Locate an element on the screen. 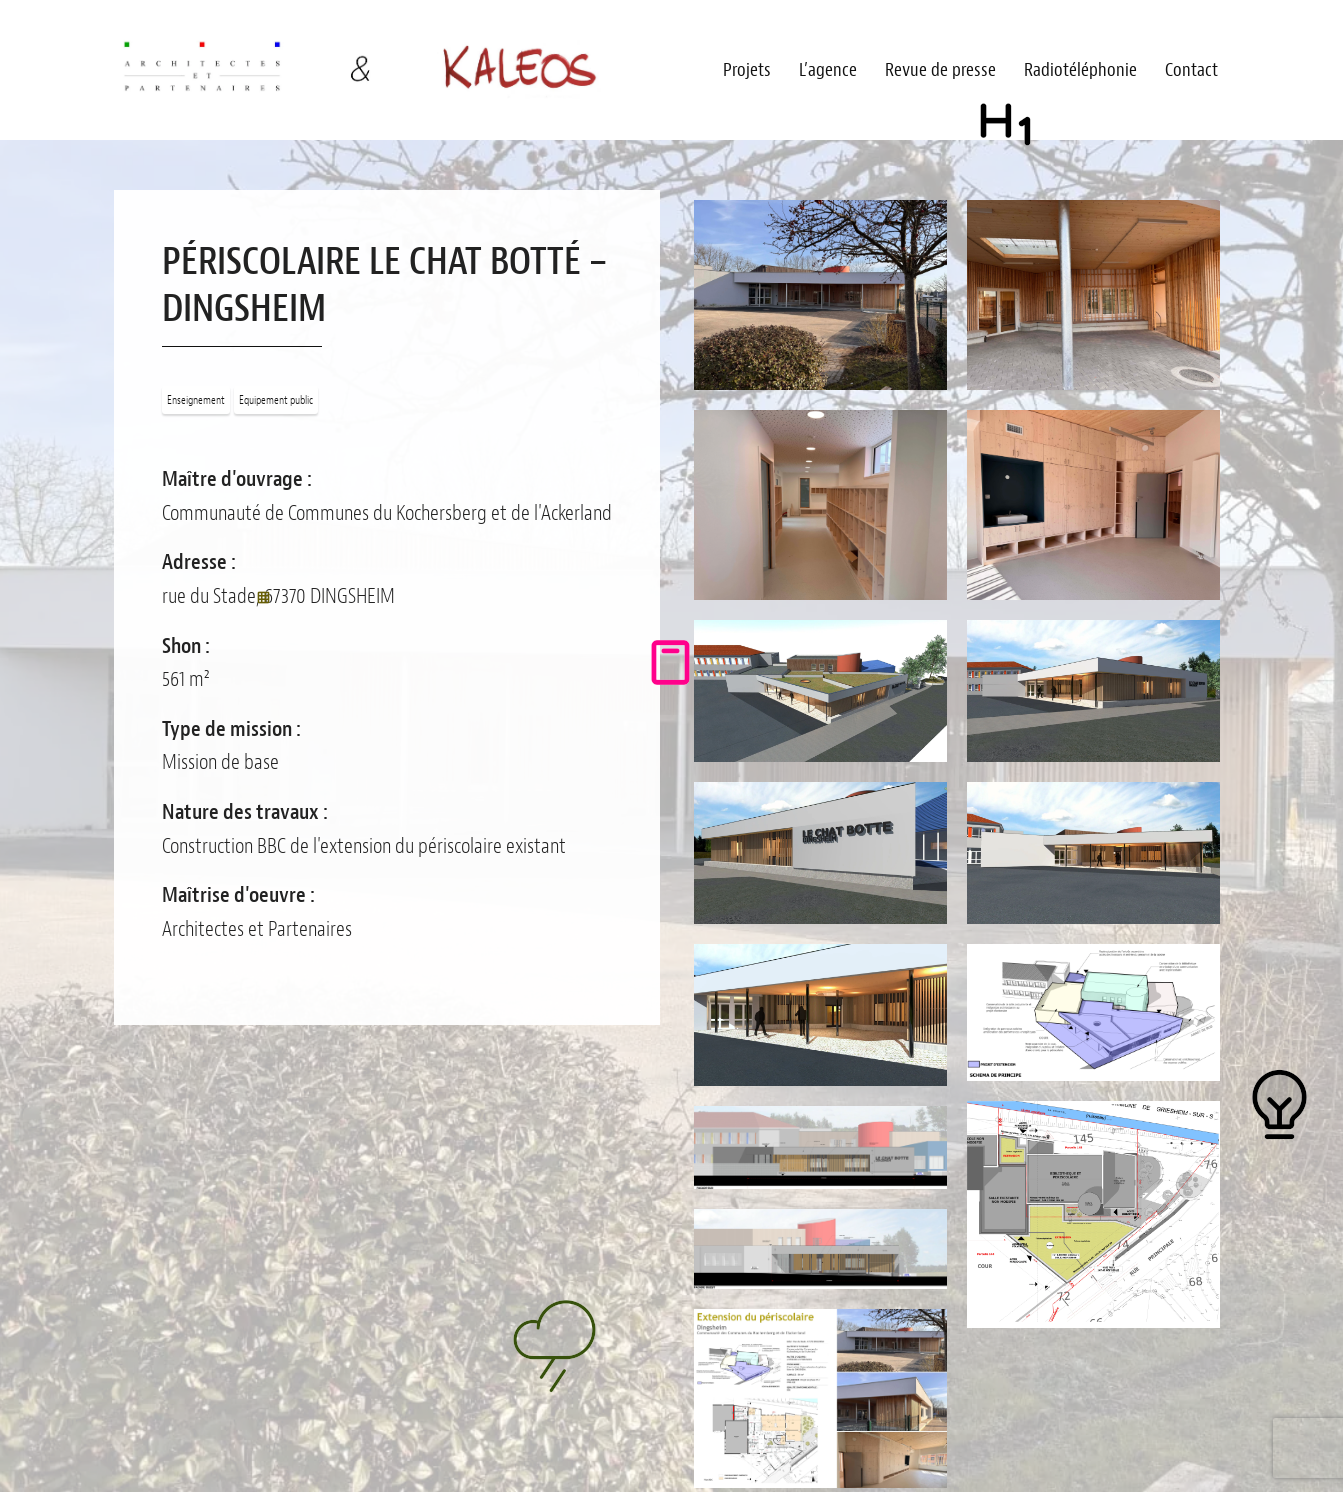 Image resolution: width=1343 pixels, height=1492 pixels. current weather conditions: rain is located at coordinates (554, 1344).